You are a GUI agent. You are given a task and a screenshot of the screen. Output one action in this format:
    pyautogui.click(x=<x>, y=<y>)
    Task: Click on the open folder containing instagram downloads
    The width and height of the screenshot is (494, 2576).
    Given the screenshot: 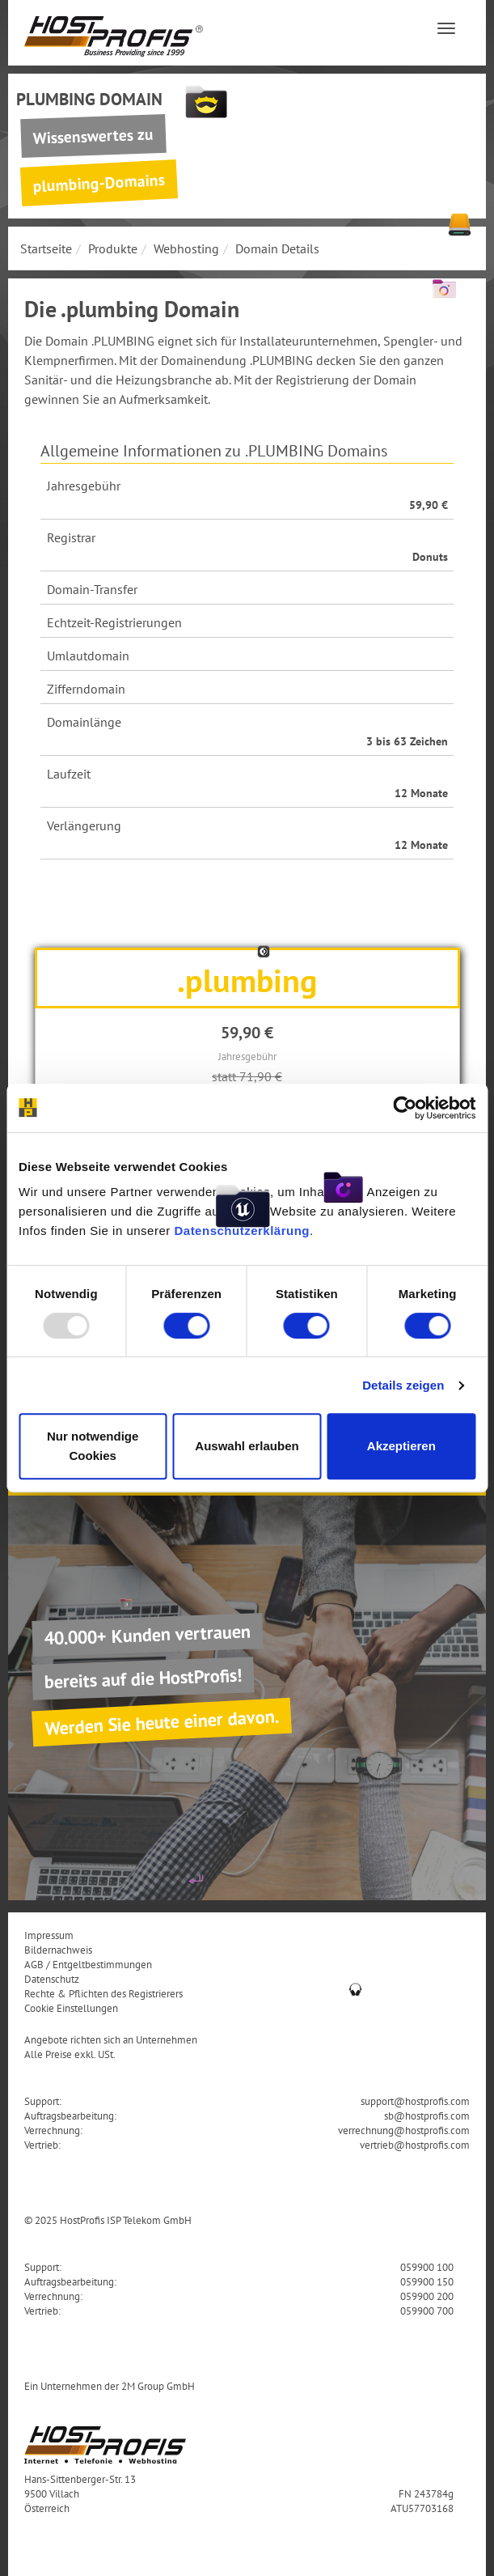 What is the action you would take?
    pyautogui.click(x=444, y=289)
    